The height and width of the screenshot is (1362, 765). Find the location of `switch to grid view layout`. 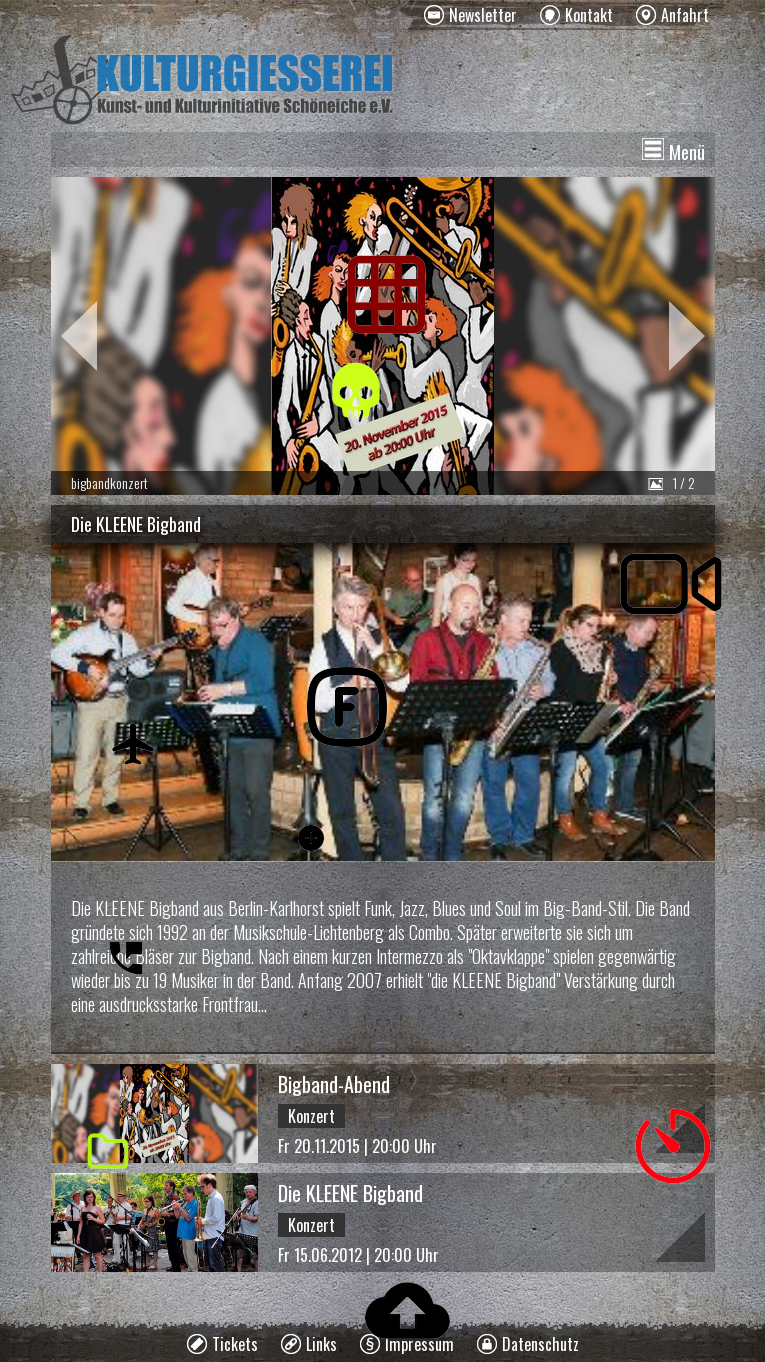

switch to grid view layout is located at coordinates (386, 294).